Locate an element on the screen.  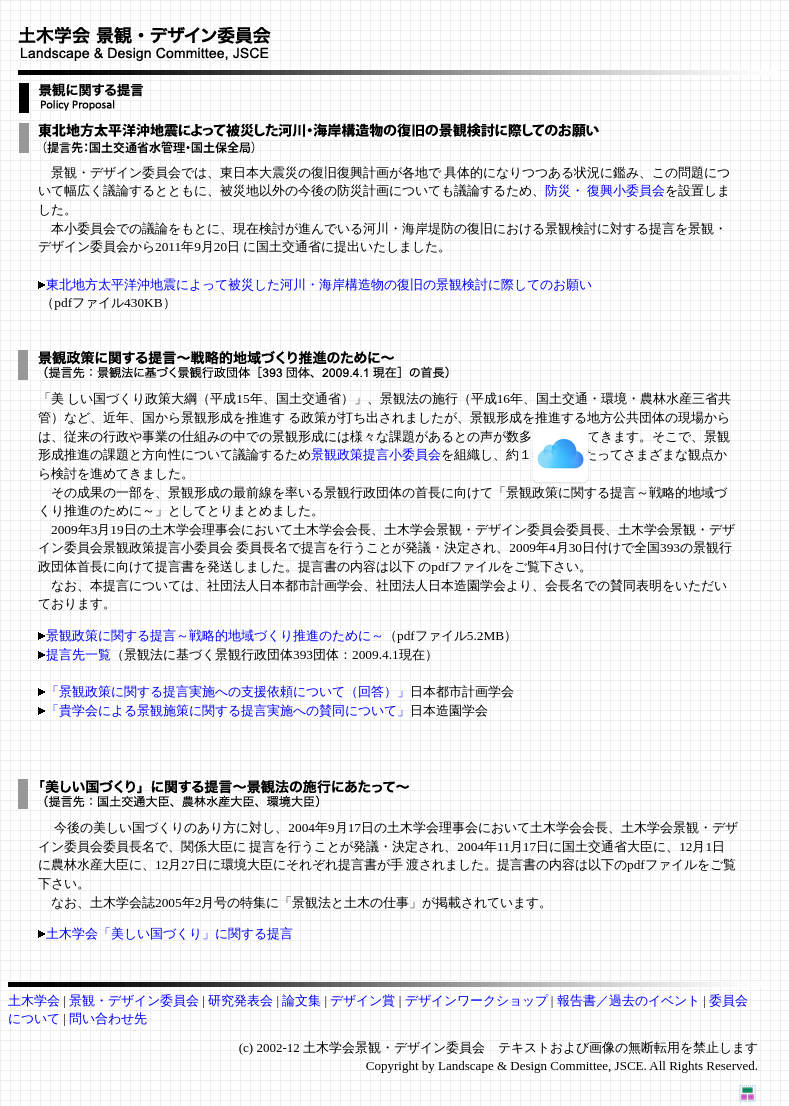
open iCloud Drive to access cloud-stored files is located at coordinates (560, 454).